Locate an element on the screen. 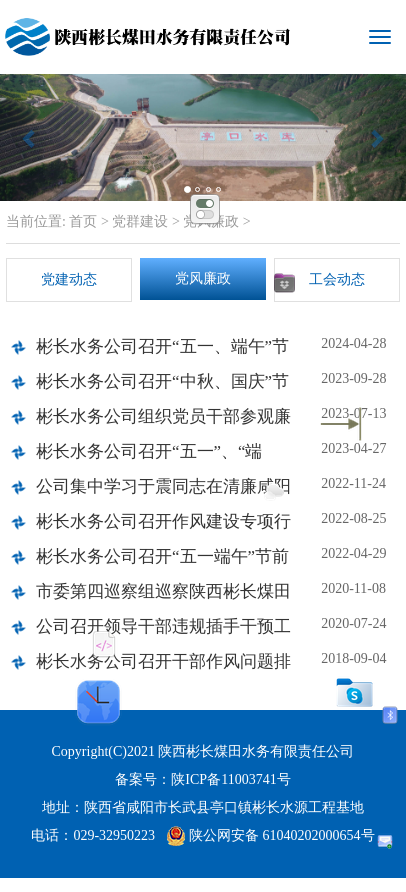 The image size is (406, 892). open folder containing Skype files is located at coordinates (354, 693).